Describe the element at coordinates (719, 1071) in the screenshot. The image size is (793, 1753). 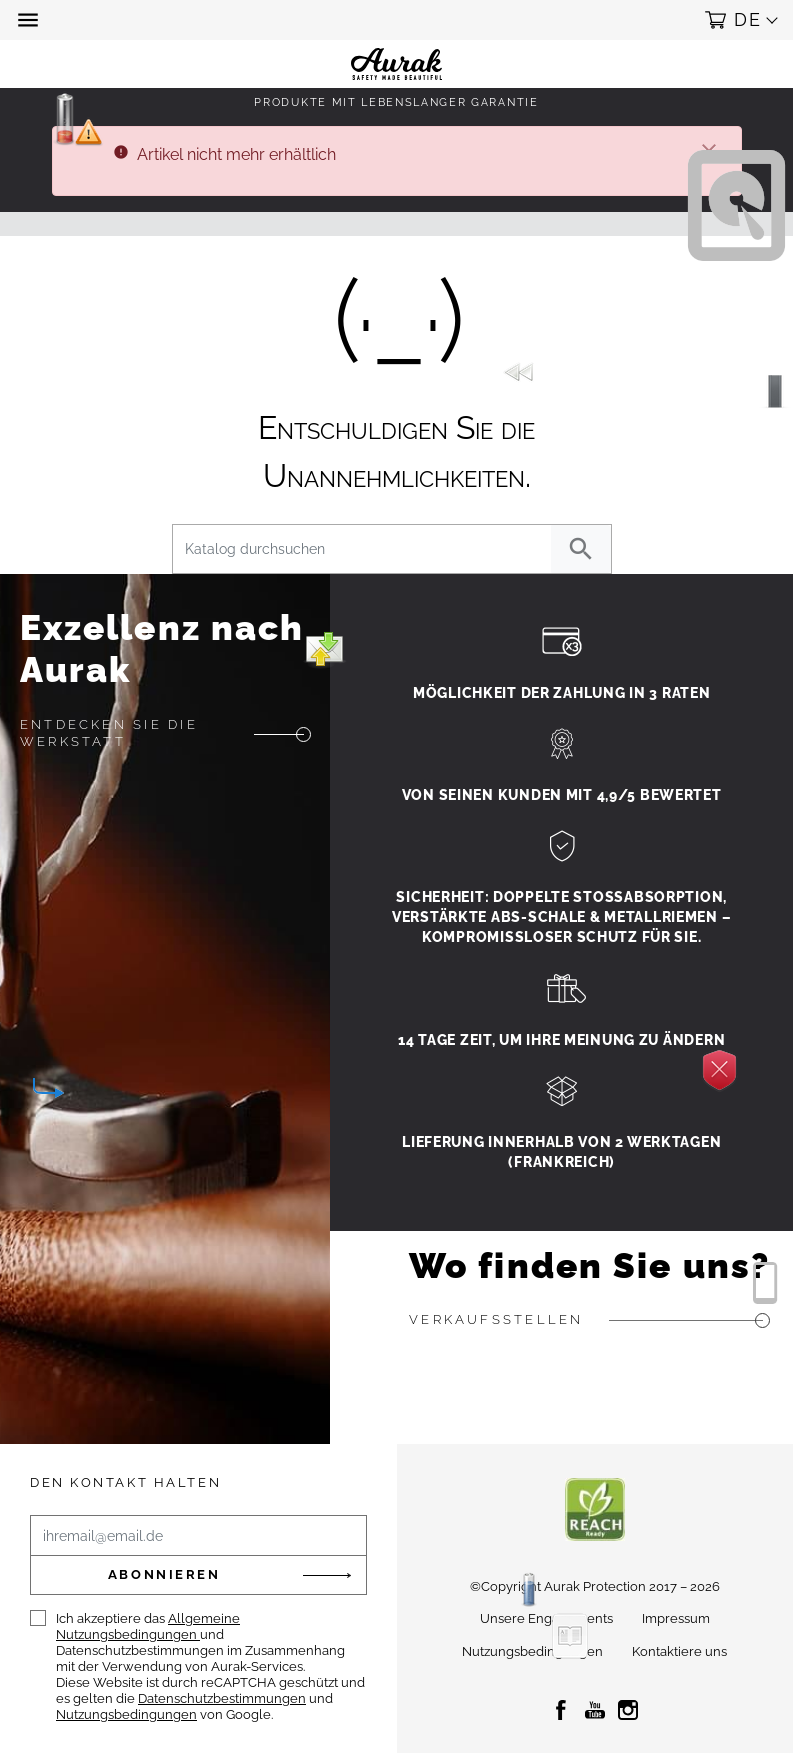
I see `indicates low or weak security status` at that location.